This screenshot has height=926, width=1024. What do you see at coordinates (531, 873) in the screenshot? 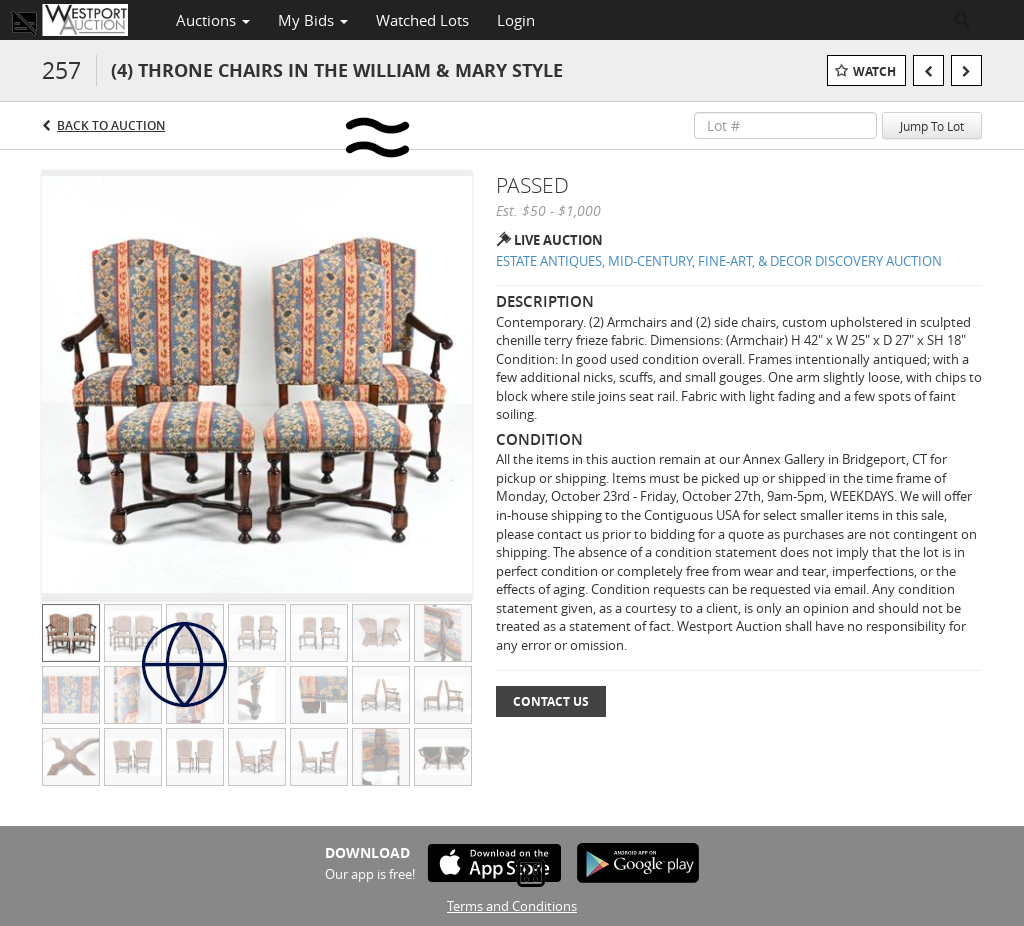
I see `randomize or shuffle content` at bounding box center [531, 873].